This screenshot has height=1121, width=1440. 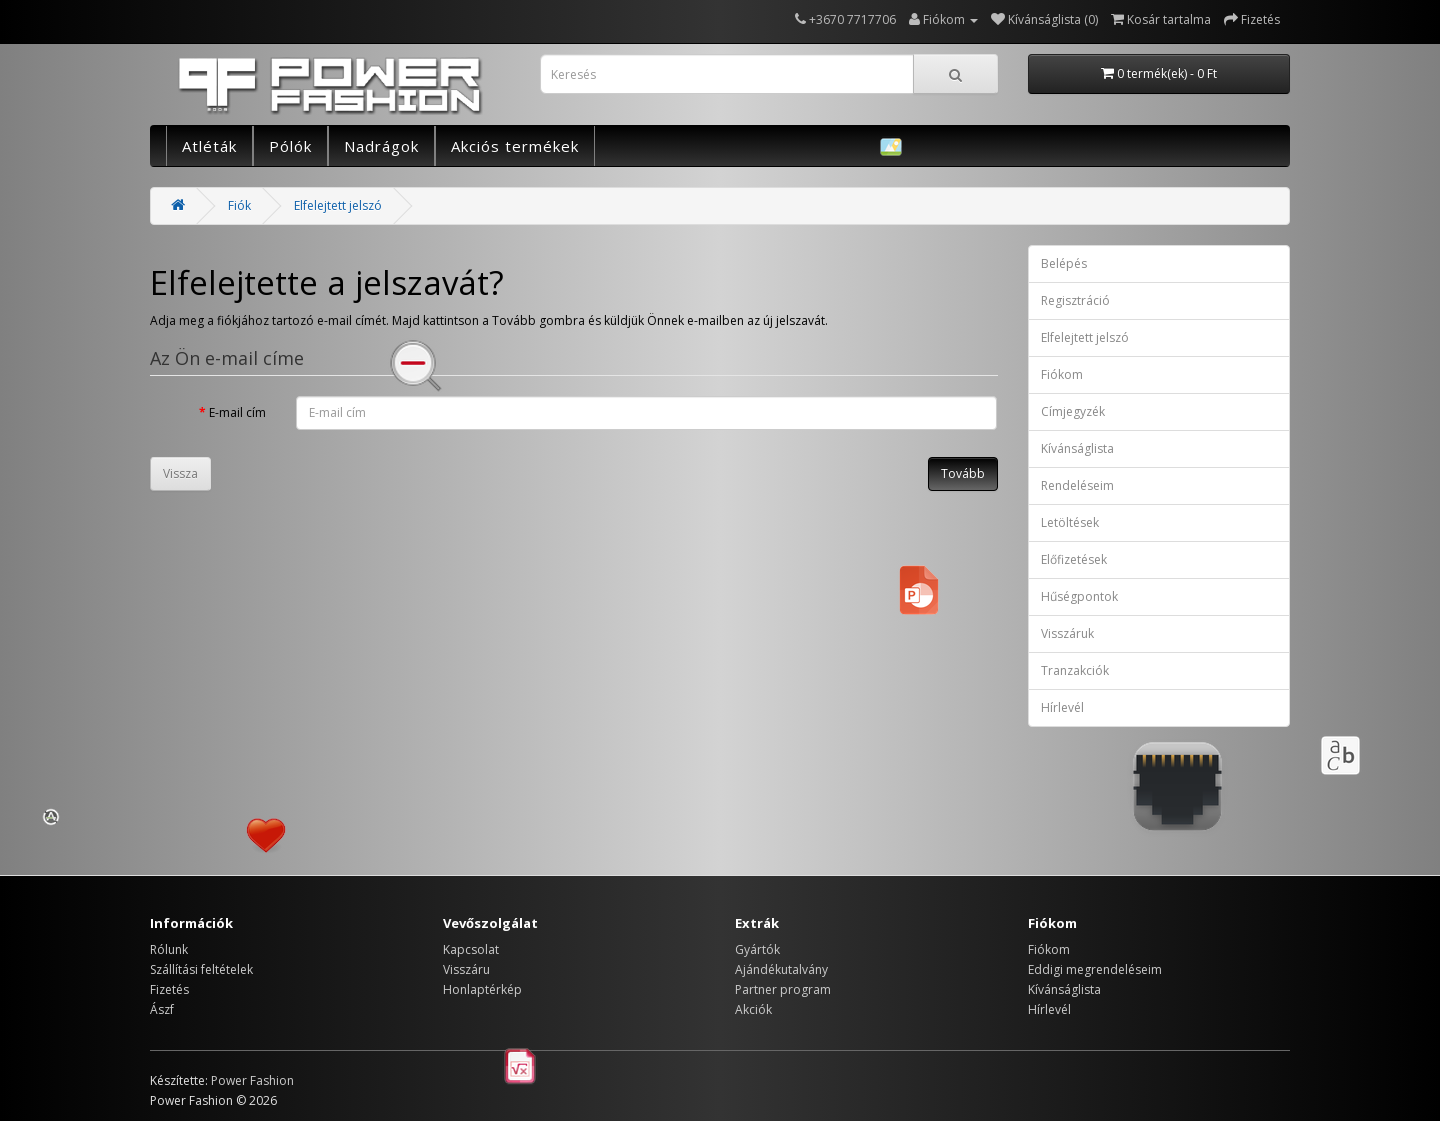 What do you see at coordinates (1177, 786) in the screenshot?
I see `ethernet port connection settings` at bounding box center [1177, 786].